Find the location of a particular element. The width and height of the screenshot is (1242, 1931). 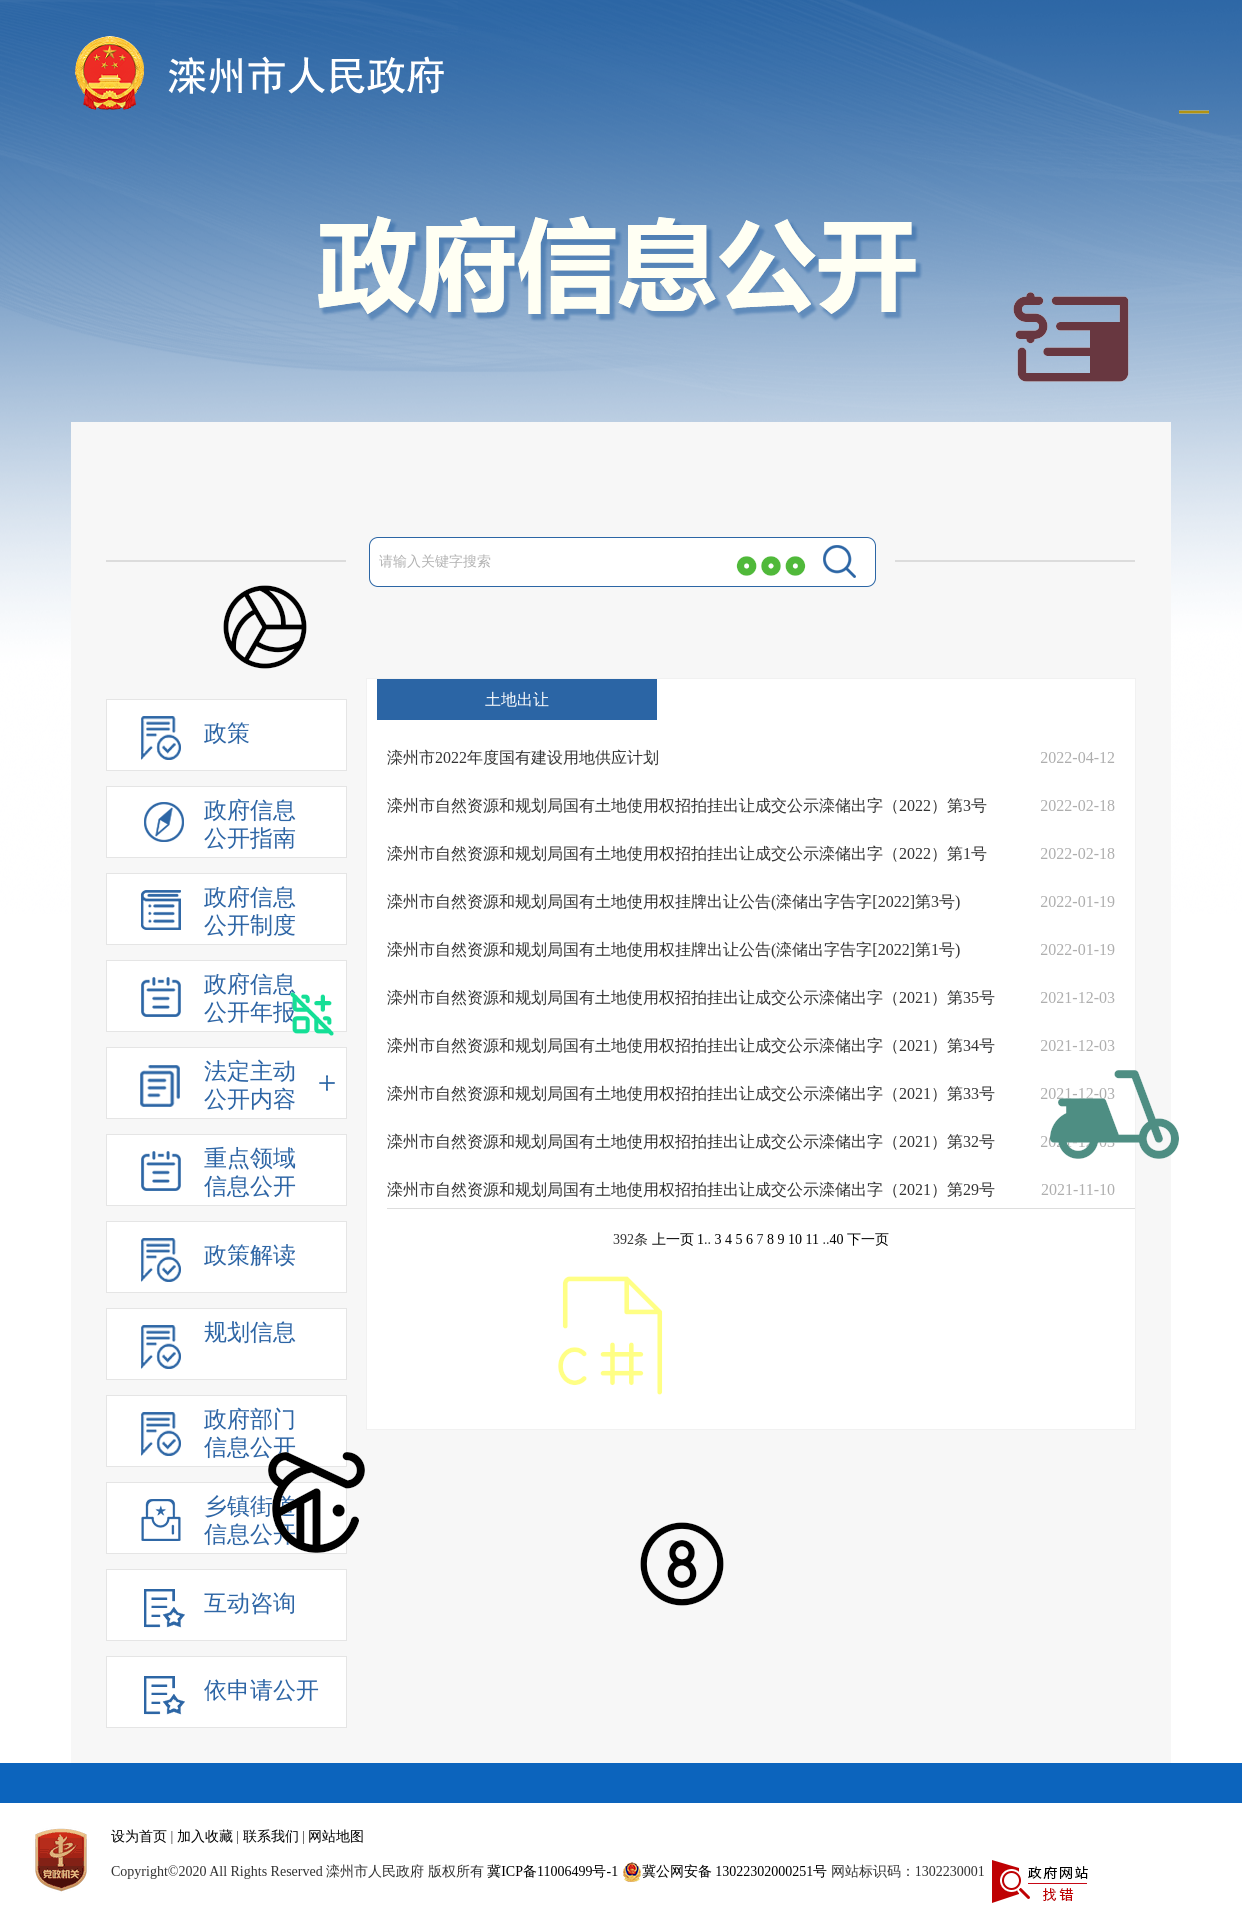

select moped or scooter delivery is located at coordinates (1114, 1118).